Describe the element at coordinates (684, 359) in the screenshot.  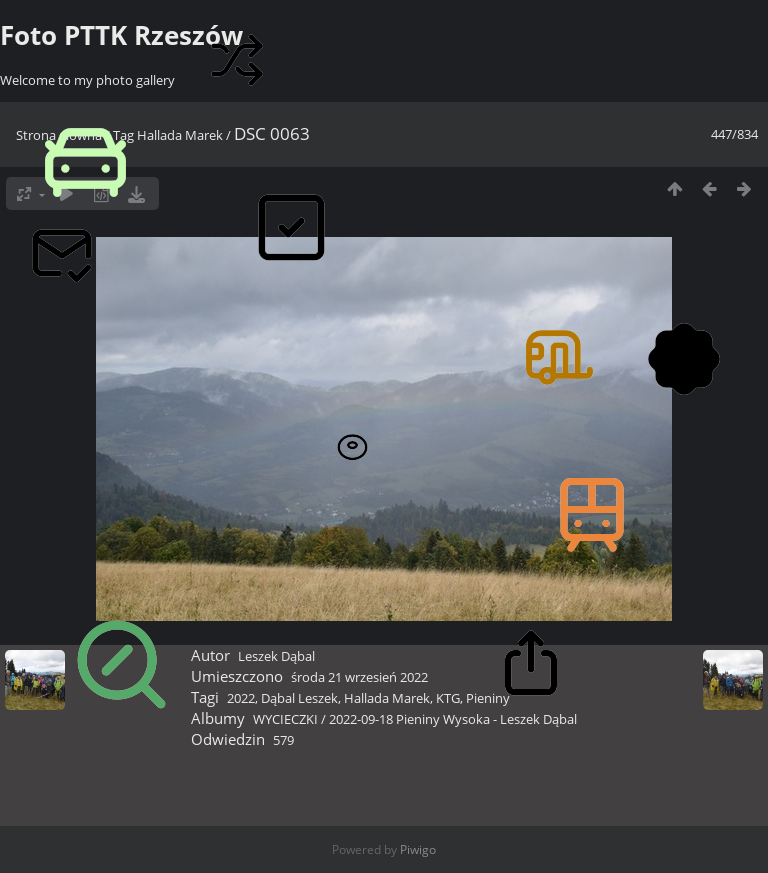
I see `indicates an achievement or award badge` at that location.